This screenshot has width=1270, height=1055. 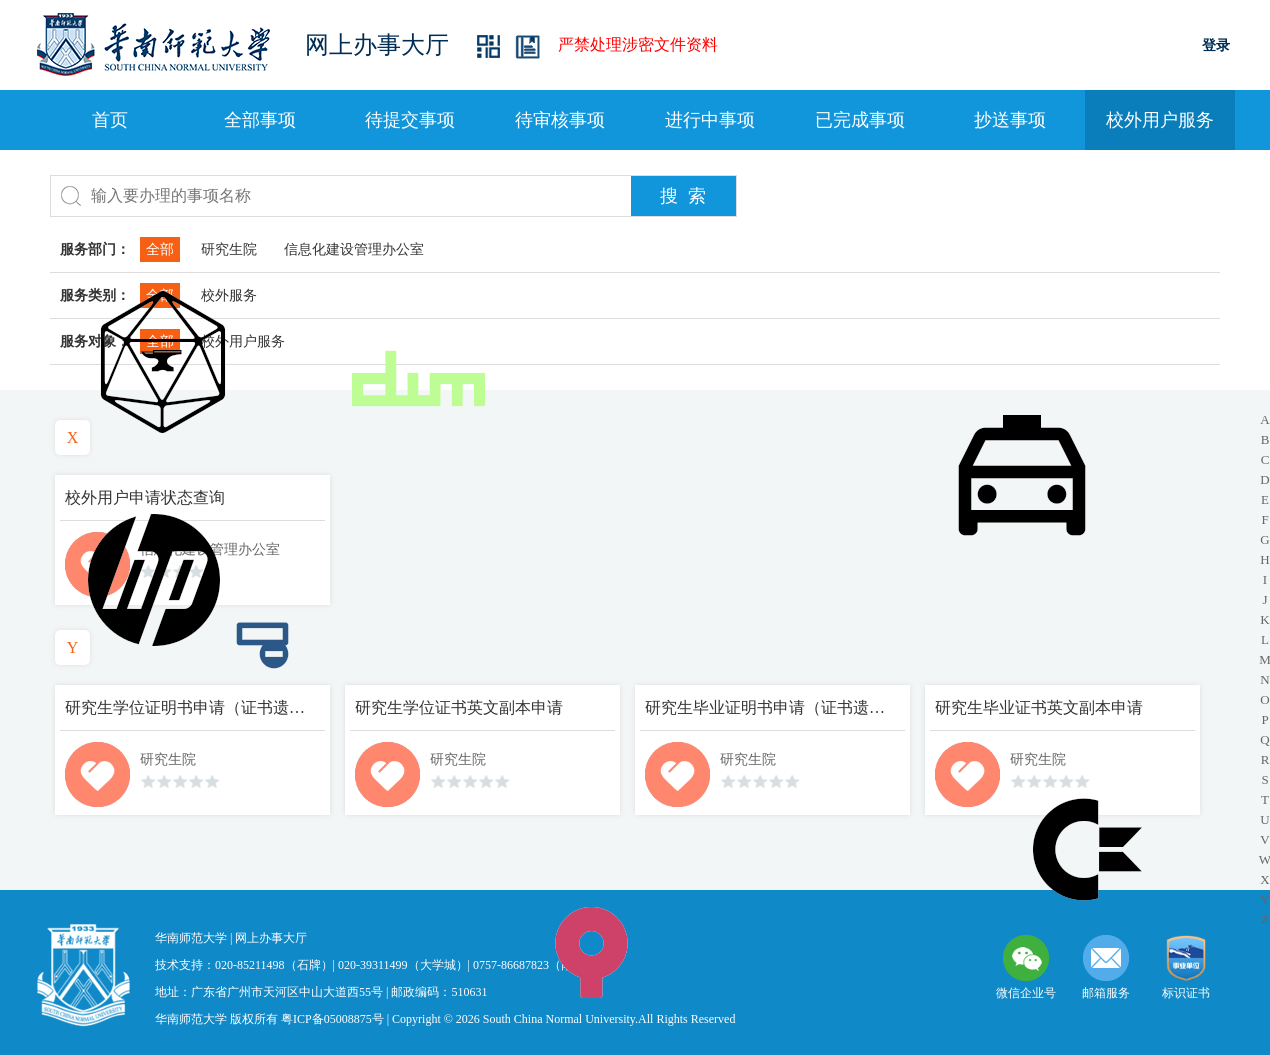 What do you see at coordinates (262, 642) in the screenshot?
I see `delete a row from a table or spreadsheet` at bounding box center [262, 642].